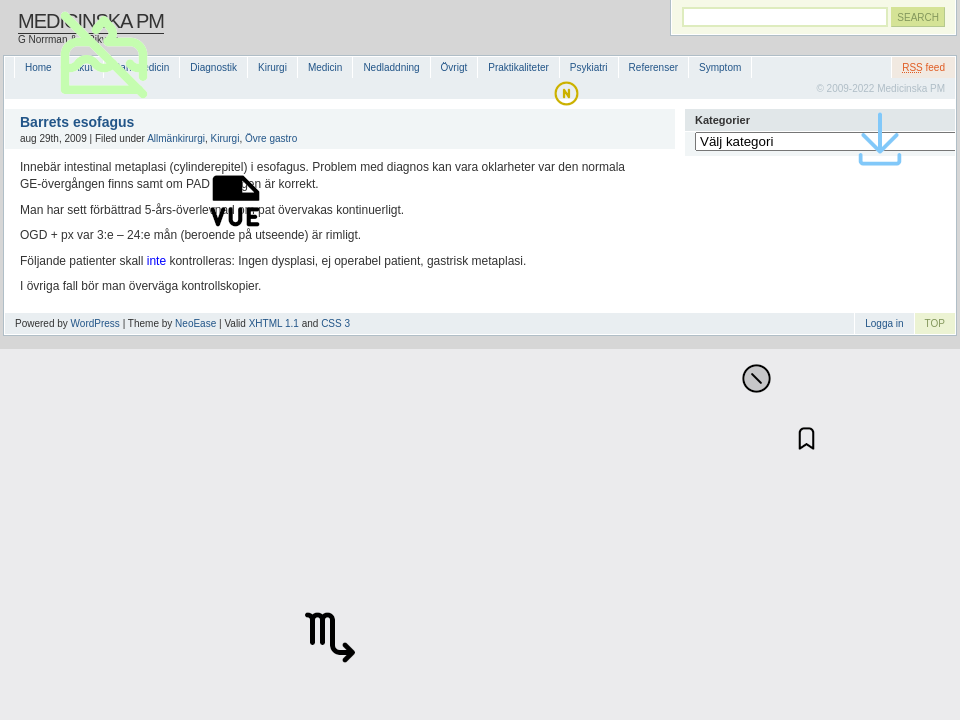 The height and width of the screenshot is (720, 960). What do you see at coordinates (806, 438) in the screenshot?
I see `save this item for later` at bounding box center [806, 438].